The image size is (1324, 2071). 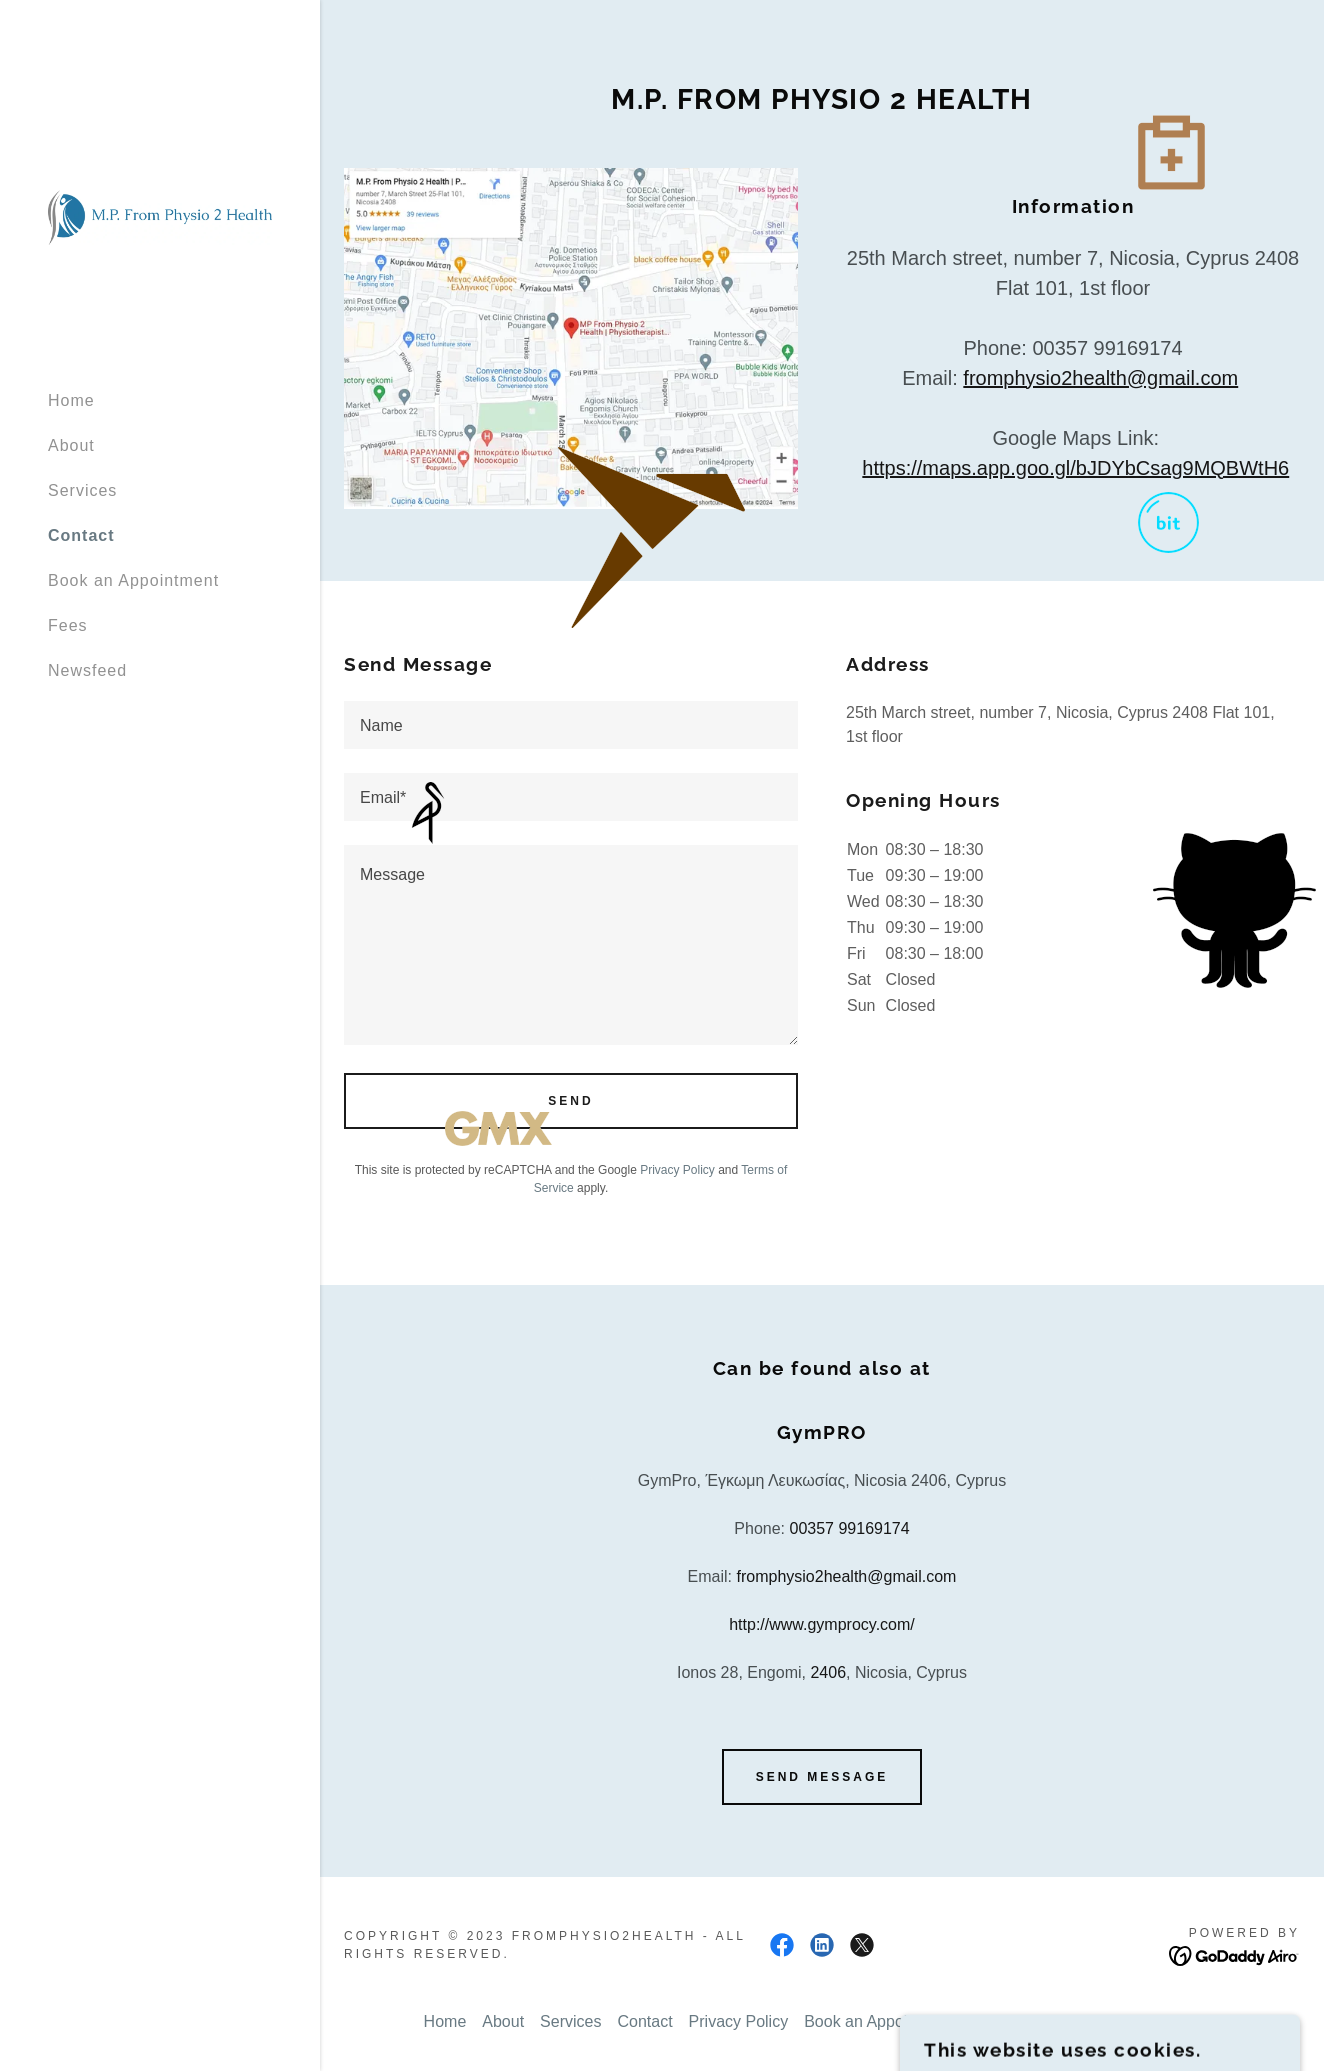 What do you see at coordinates (428, 813) in the screenshot?
I see `minio object storage service logo` at bounding box center [428, 813].